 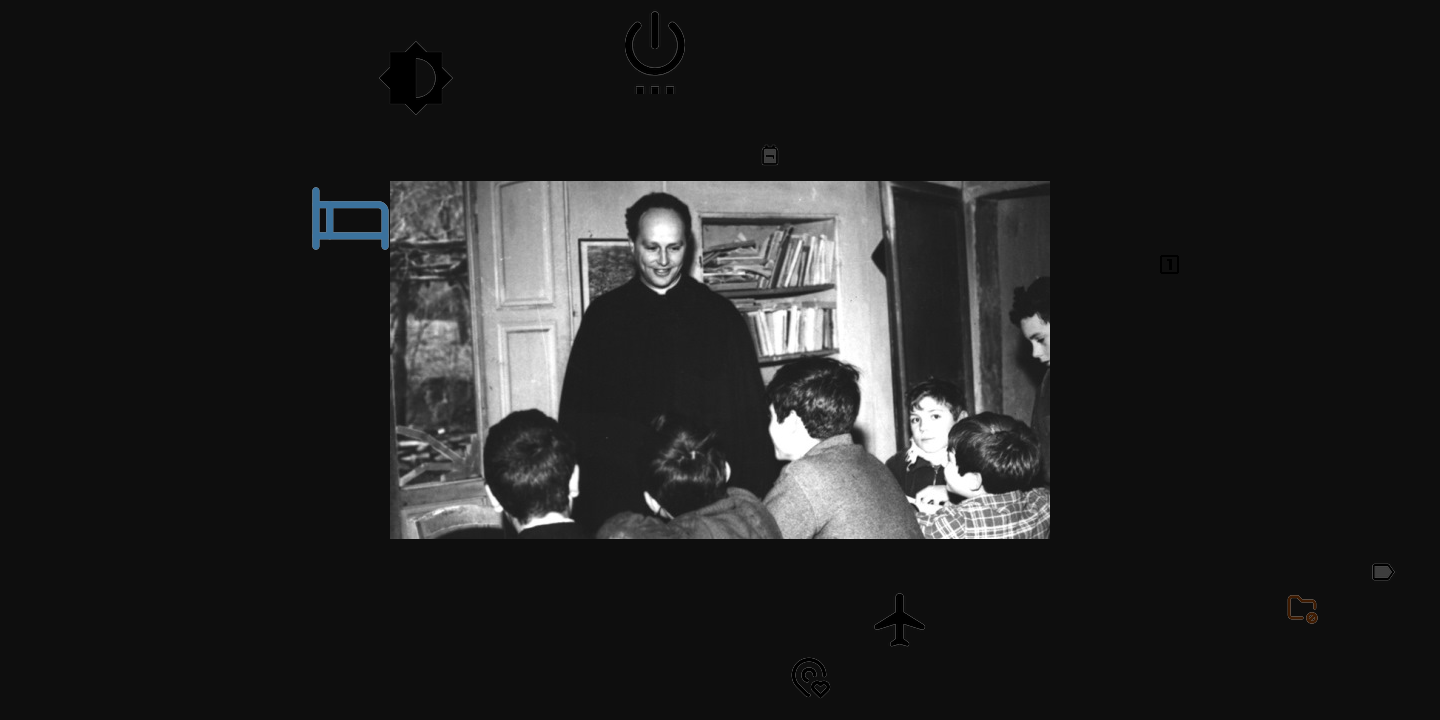 I want to click on access power or shutdown settings, so click(x=655, y=49).